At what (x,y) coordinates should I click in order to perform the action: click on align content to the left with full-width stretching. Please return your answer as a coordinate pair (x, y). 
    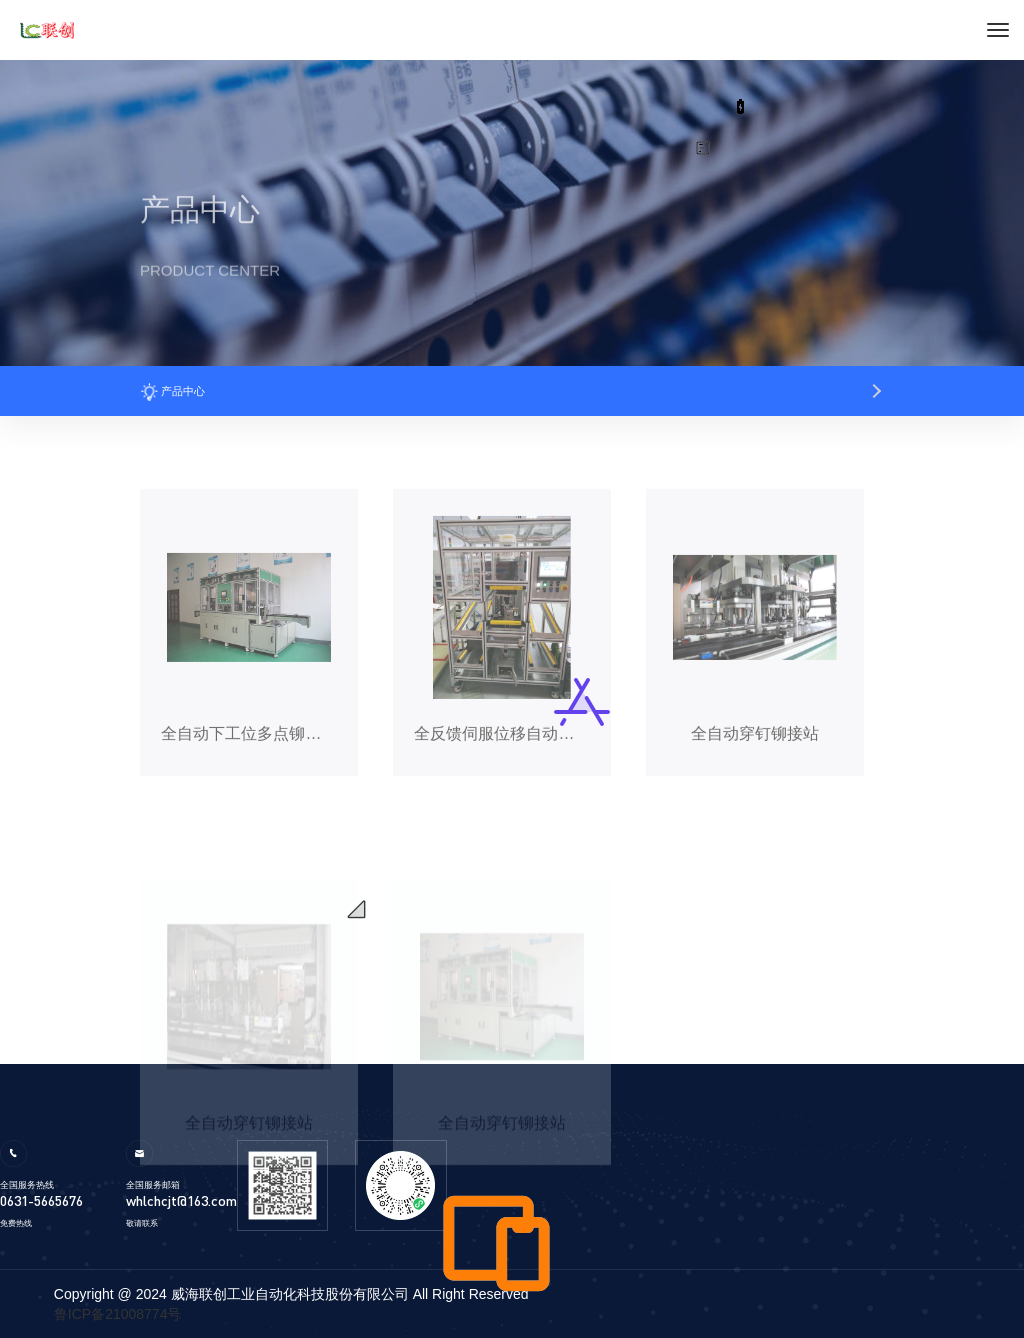
    Looking at the image, I should click on (703, 148).